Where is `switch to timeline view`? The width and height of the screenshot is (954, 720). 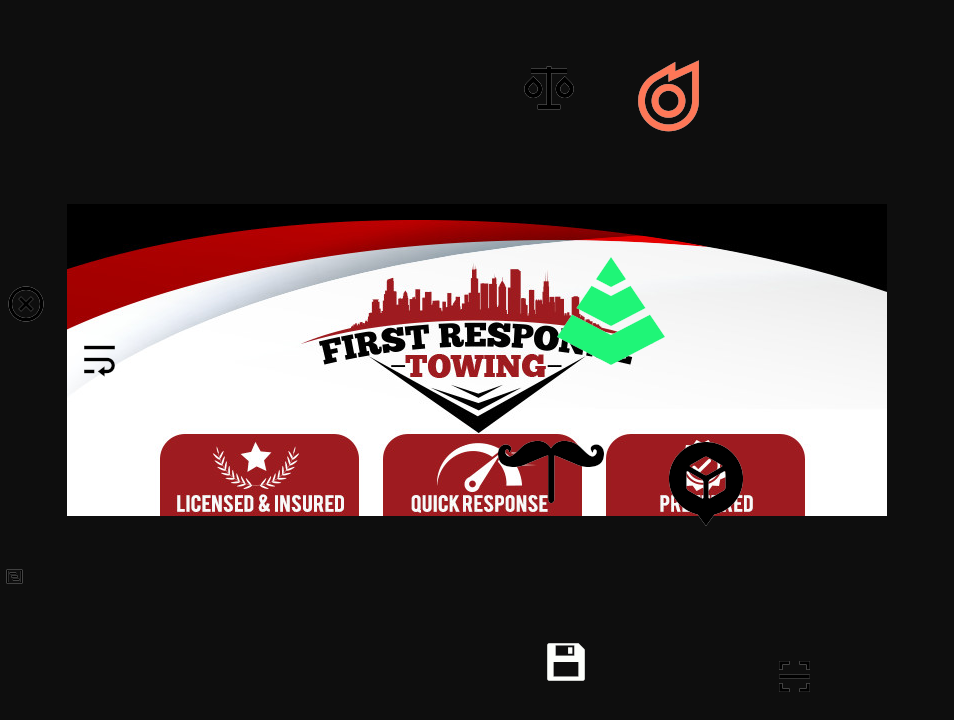
switch to timeline view is located at coordinates (14, 576).